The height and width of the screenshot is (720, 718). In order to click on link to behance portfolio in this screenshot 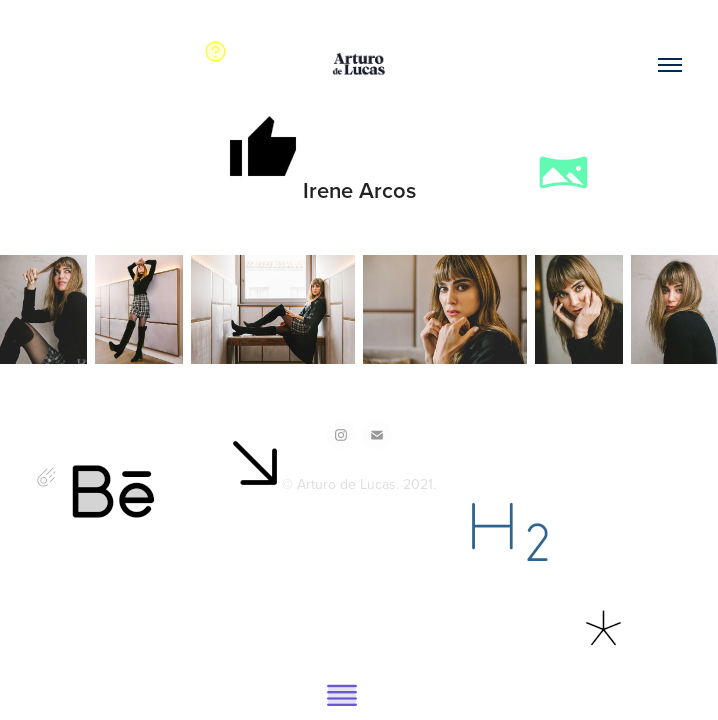, I will do `click(110, 491)`.